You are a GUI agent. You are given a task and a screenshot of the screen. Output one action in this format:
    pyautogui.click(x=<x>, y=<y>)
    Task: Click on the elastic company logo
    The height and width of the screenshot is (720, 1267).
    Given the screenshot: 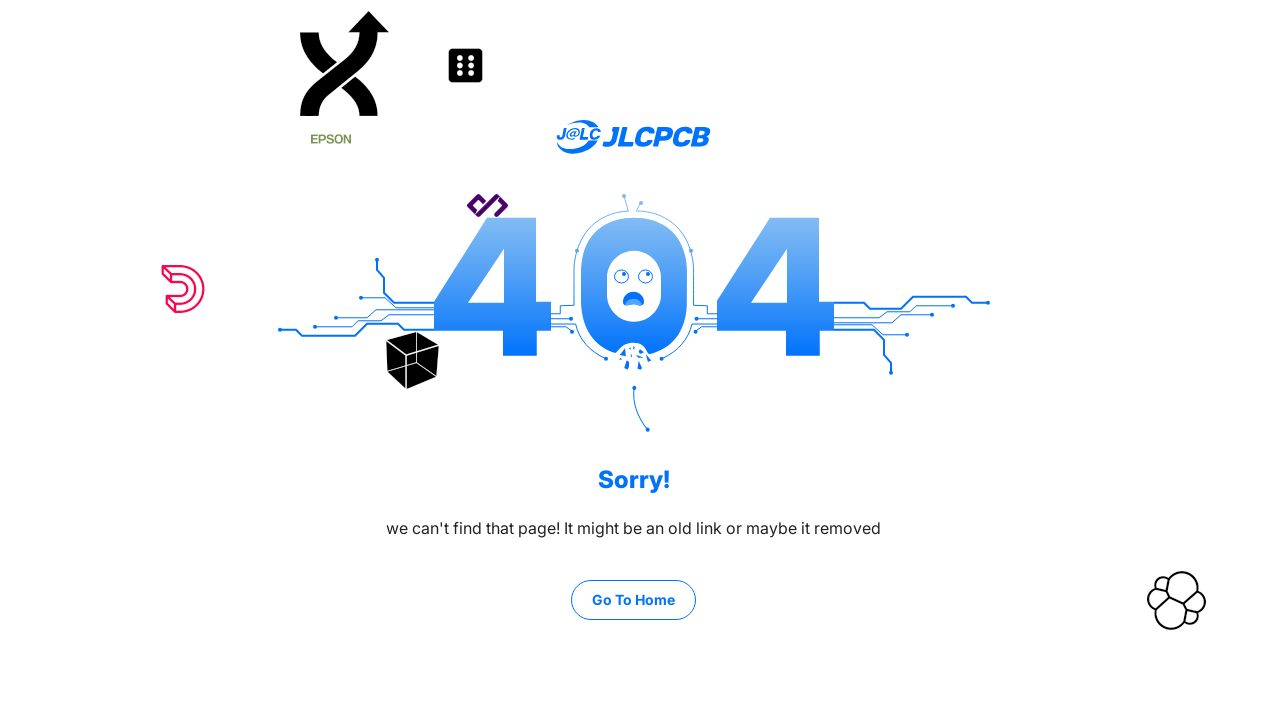 What is the action you would take?
    pyautogui.click(x=1176, y=600)
    